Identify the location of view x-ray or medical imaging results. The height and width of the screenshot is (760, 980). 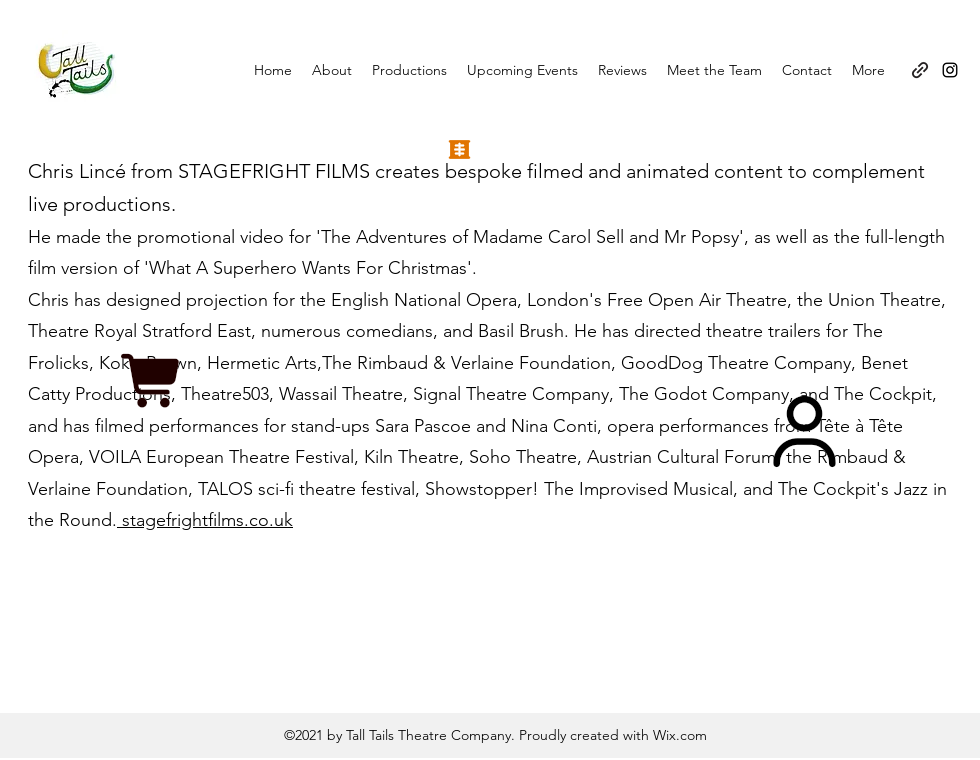
(459, 149).